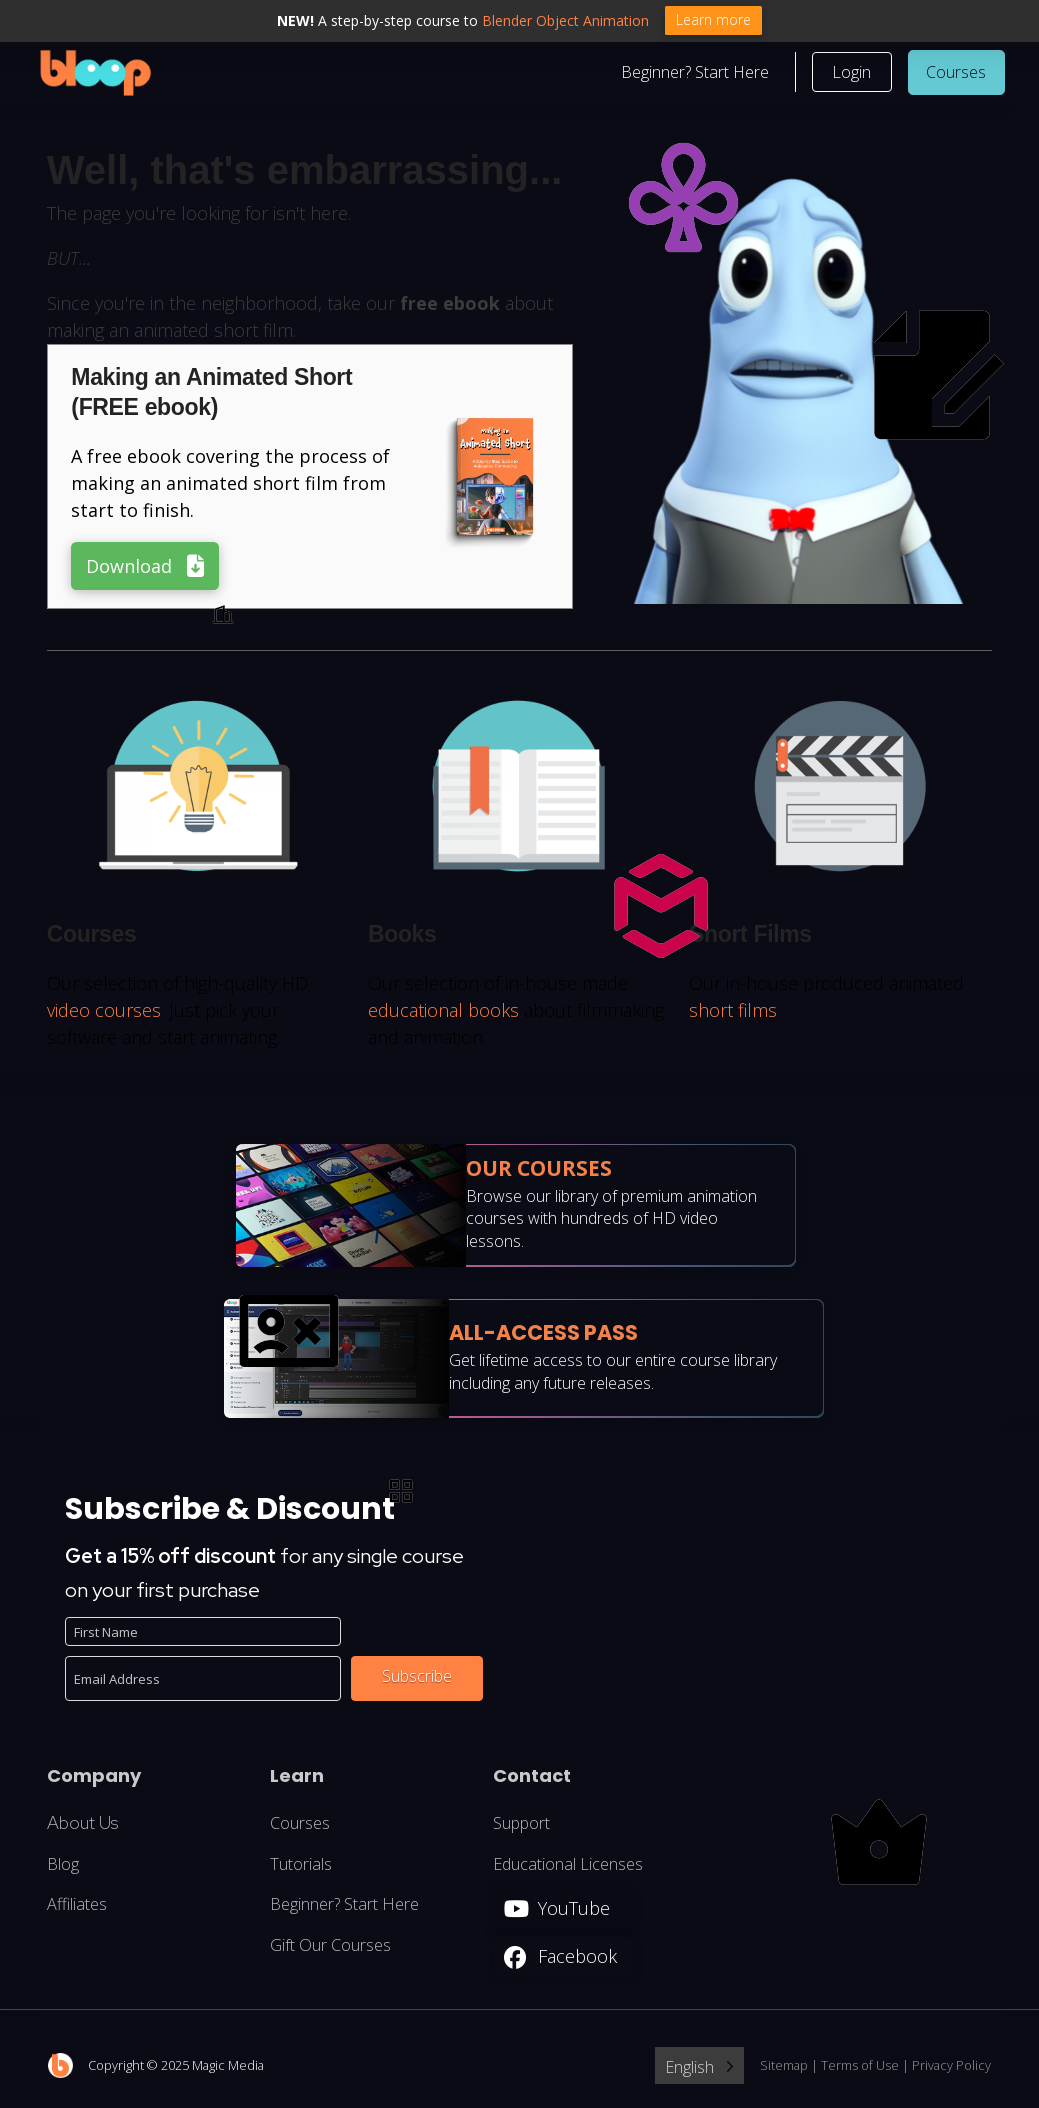 This screenshot has width=1039, height=2108. Describe the element at coordinates (932, 375) in the screenshot. I see `edit document` at that location.